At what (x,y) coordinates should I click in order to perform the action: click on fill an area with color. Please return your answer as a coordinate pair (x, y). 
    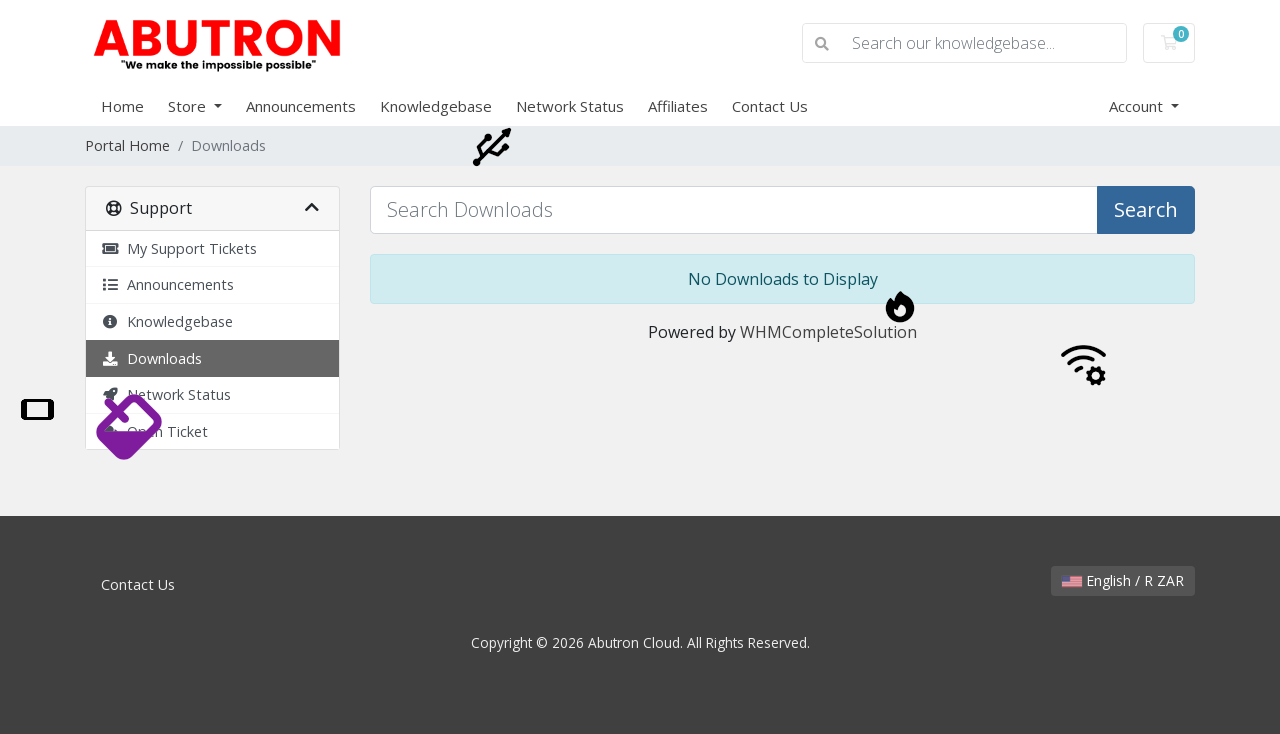
    Looking at the image, I should click on (129, 427).